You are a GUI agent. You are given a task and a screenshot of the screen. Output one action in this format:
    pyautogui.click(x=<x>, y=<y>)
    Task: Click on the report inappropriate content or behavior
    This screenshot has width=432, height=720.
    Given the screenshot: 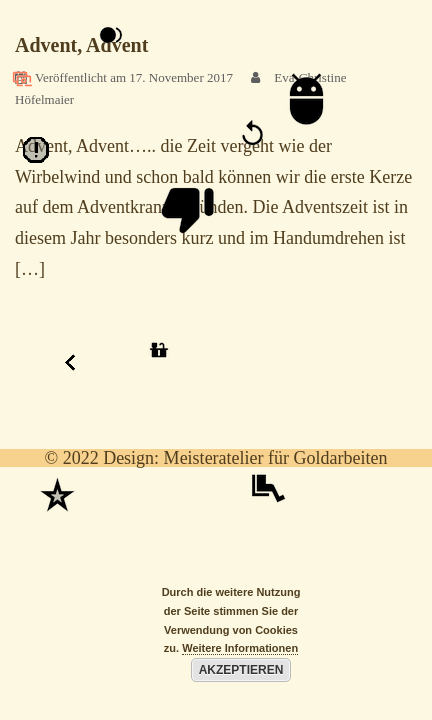 What is the action you would take?
    pyautogui.click(x=36, y=150)
    